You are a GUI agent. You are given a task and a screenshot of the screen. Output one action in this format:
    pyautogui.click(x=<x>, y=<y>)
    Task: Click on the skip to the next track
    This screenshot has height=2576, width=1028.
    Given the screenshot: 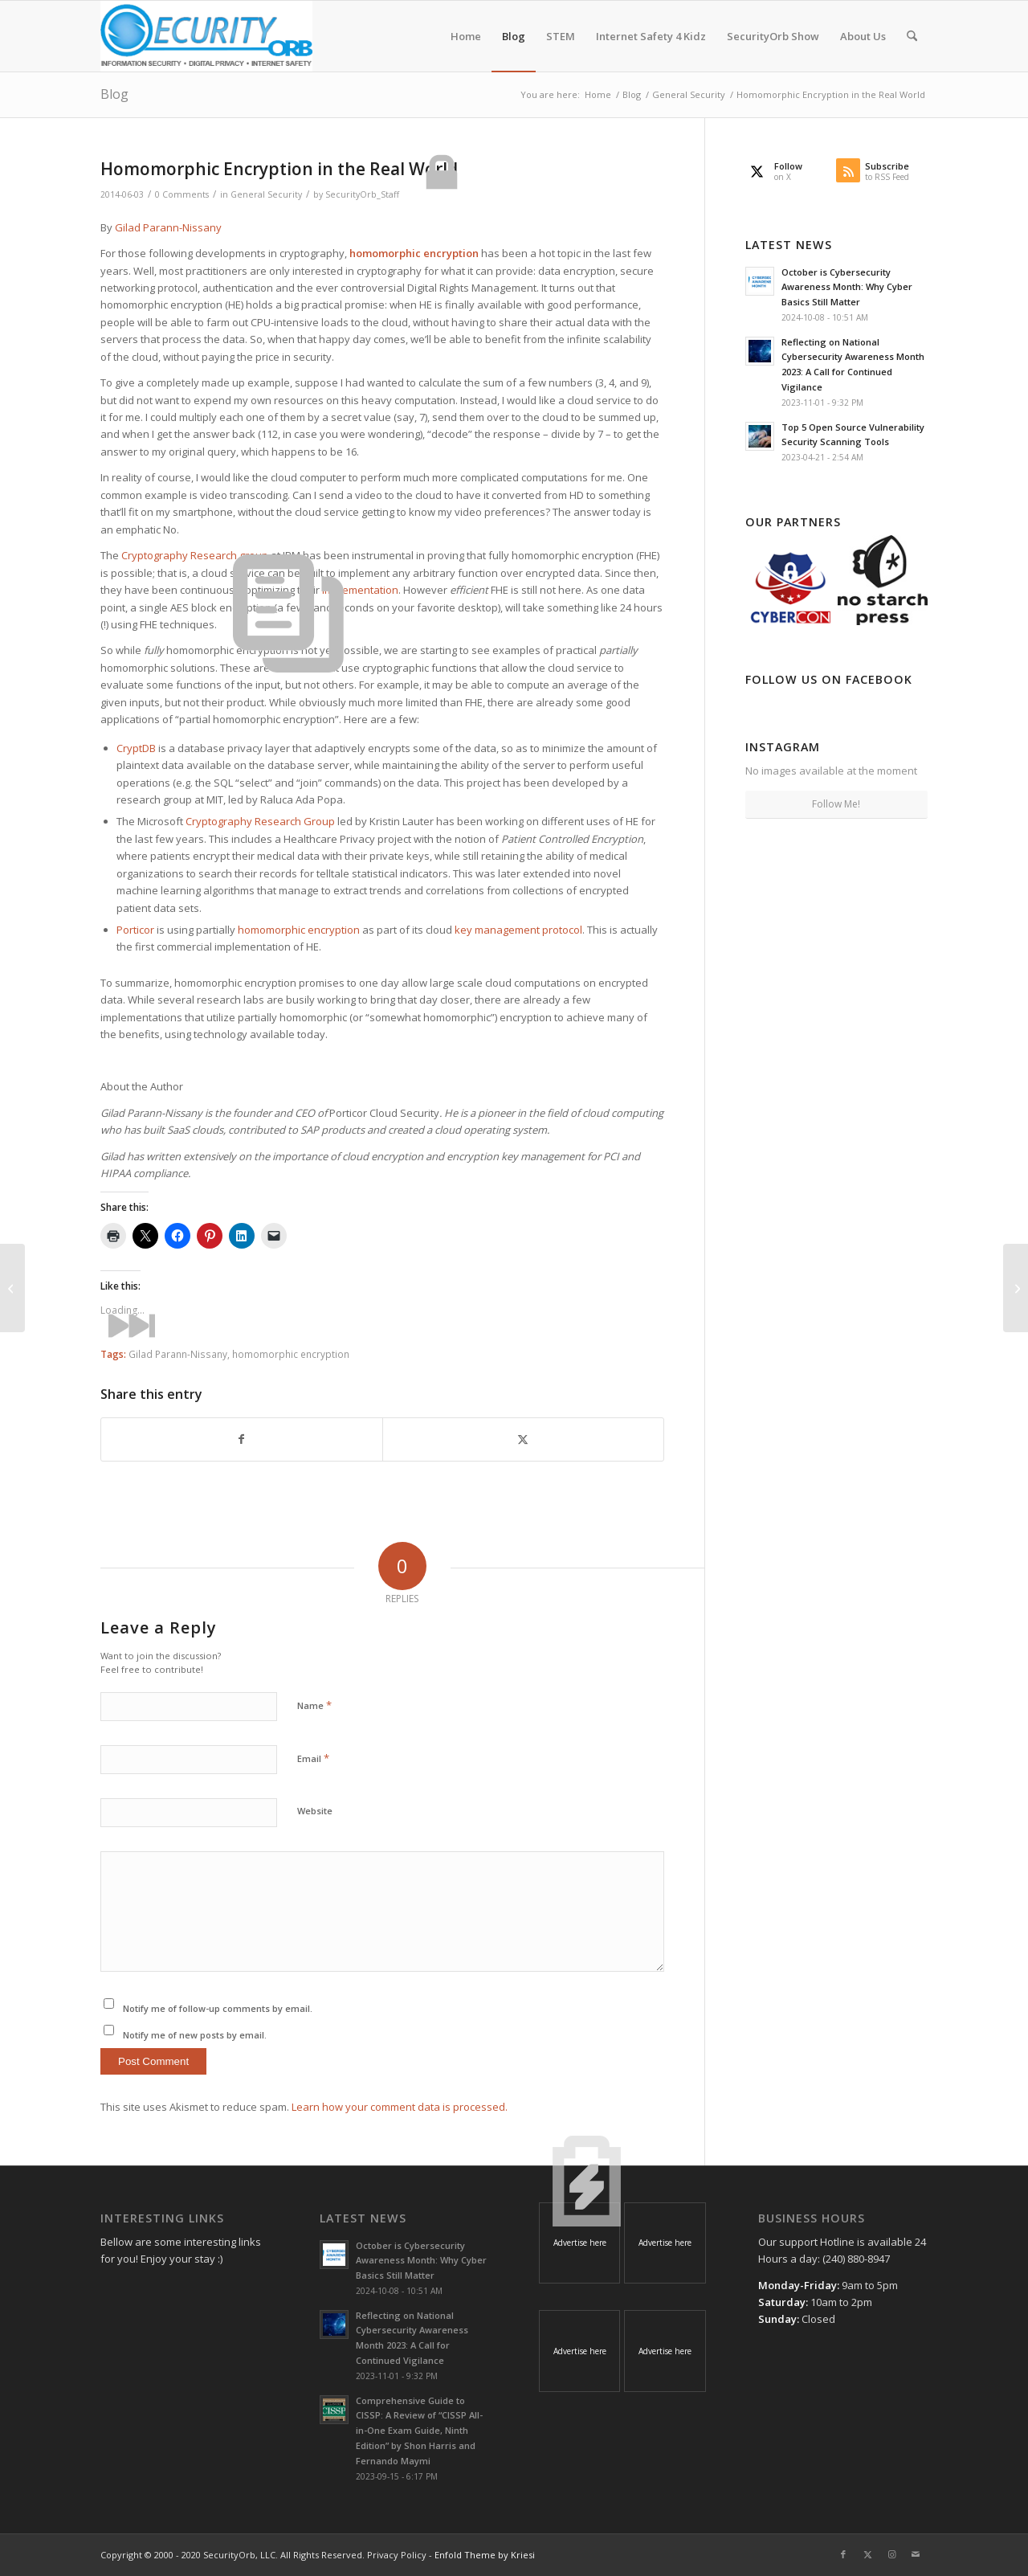 What is the action you would take?
    pyautogui.click(x=132, y=1326)
    